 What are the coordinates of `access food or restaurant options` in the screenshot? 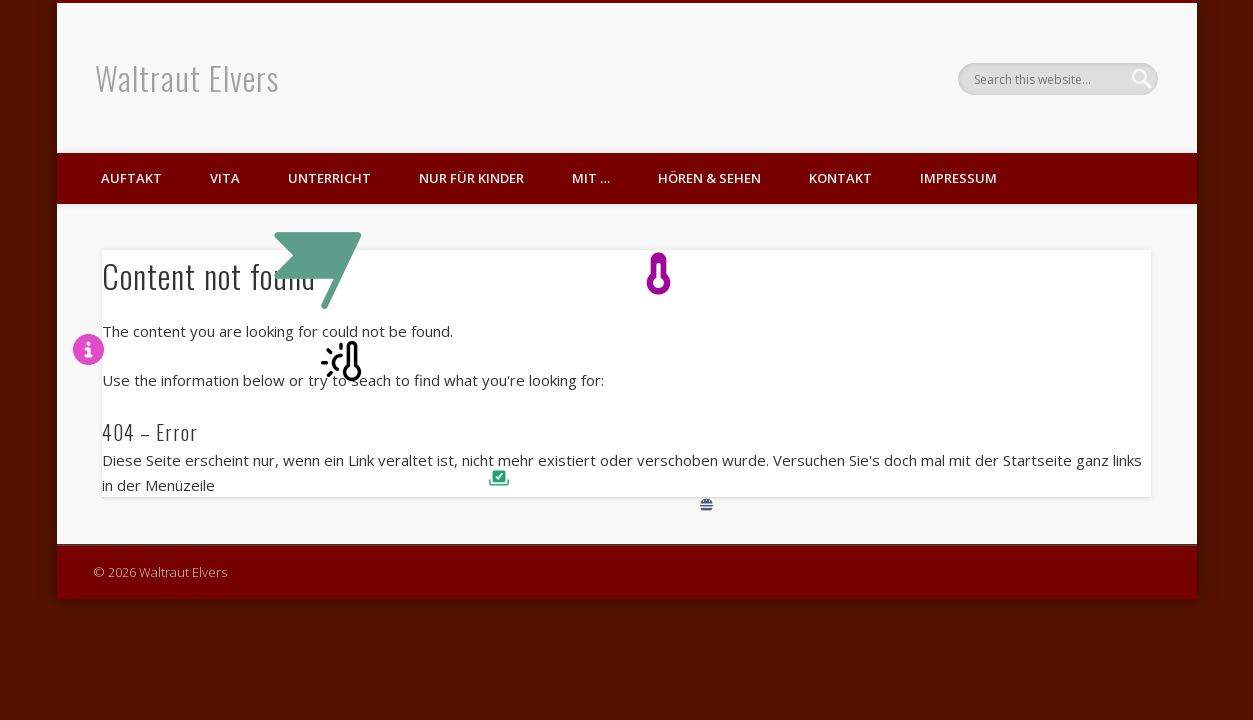 It's located at (706, 504).